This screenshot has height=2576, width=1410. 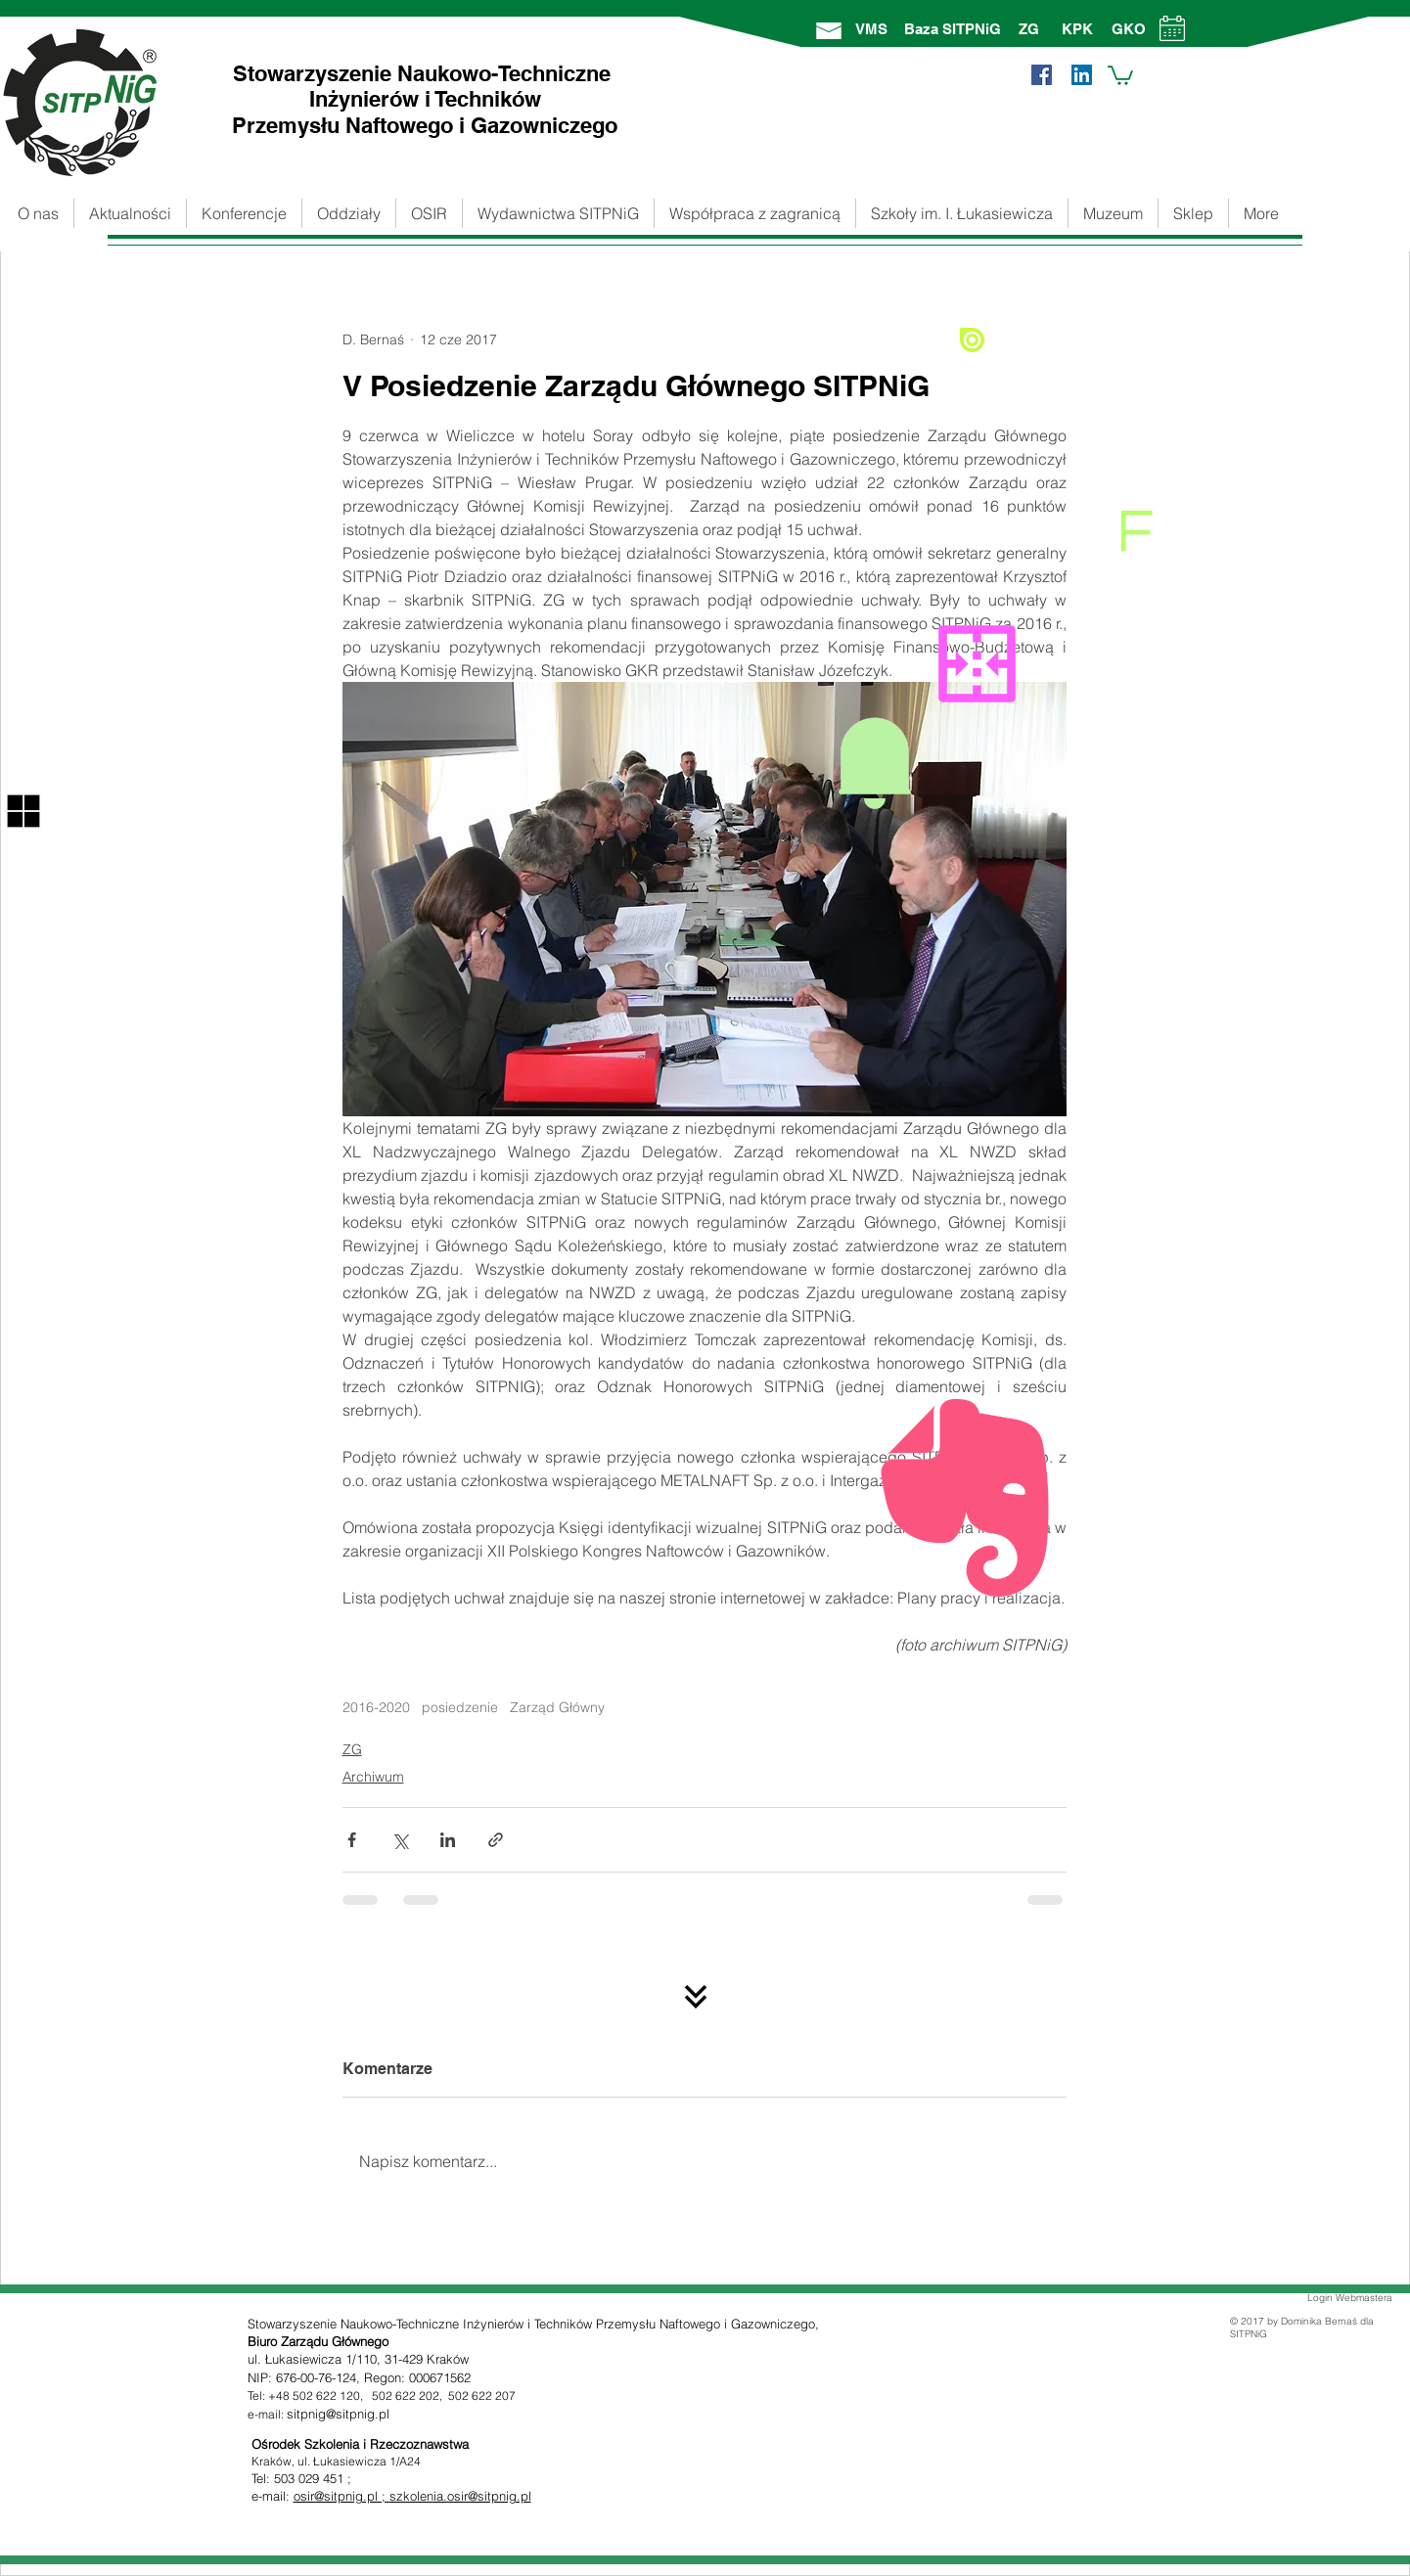 What do you see at coordinates (965, 1498) in the screenshot?
I see `open Evernote app` at bounding box center [965, 1498].